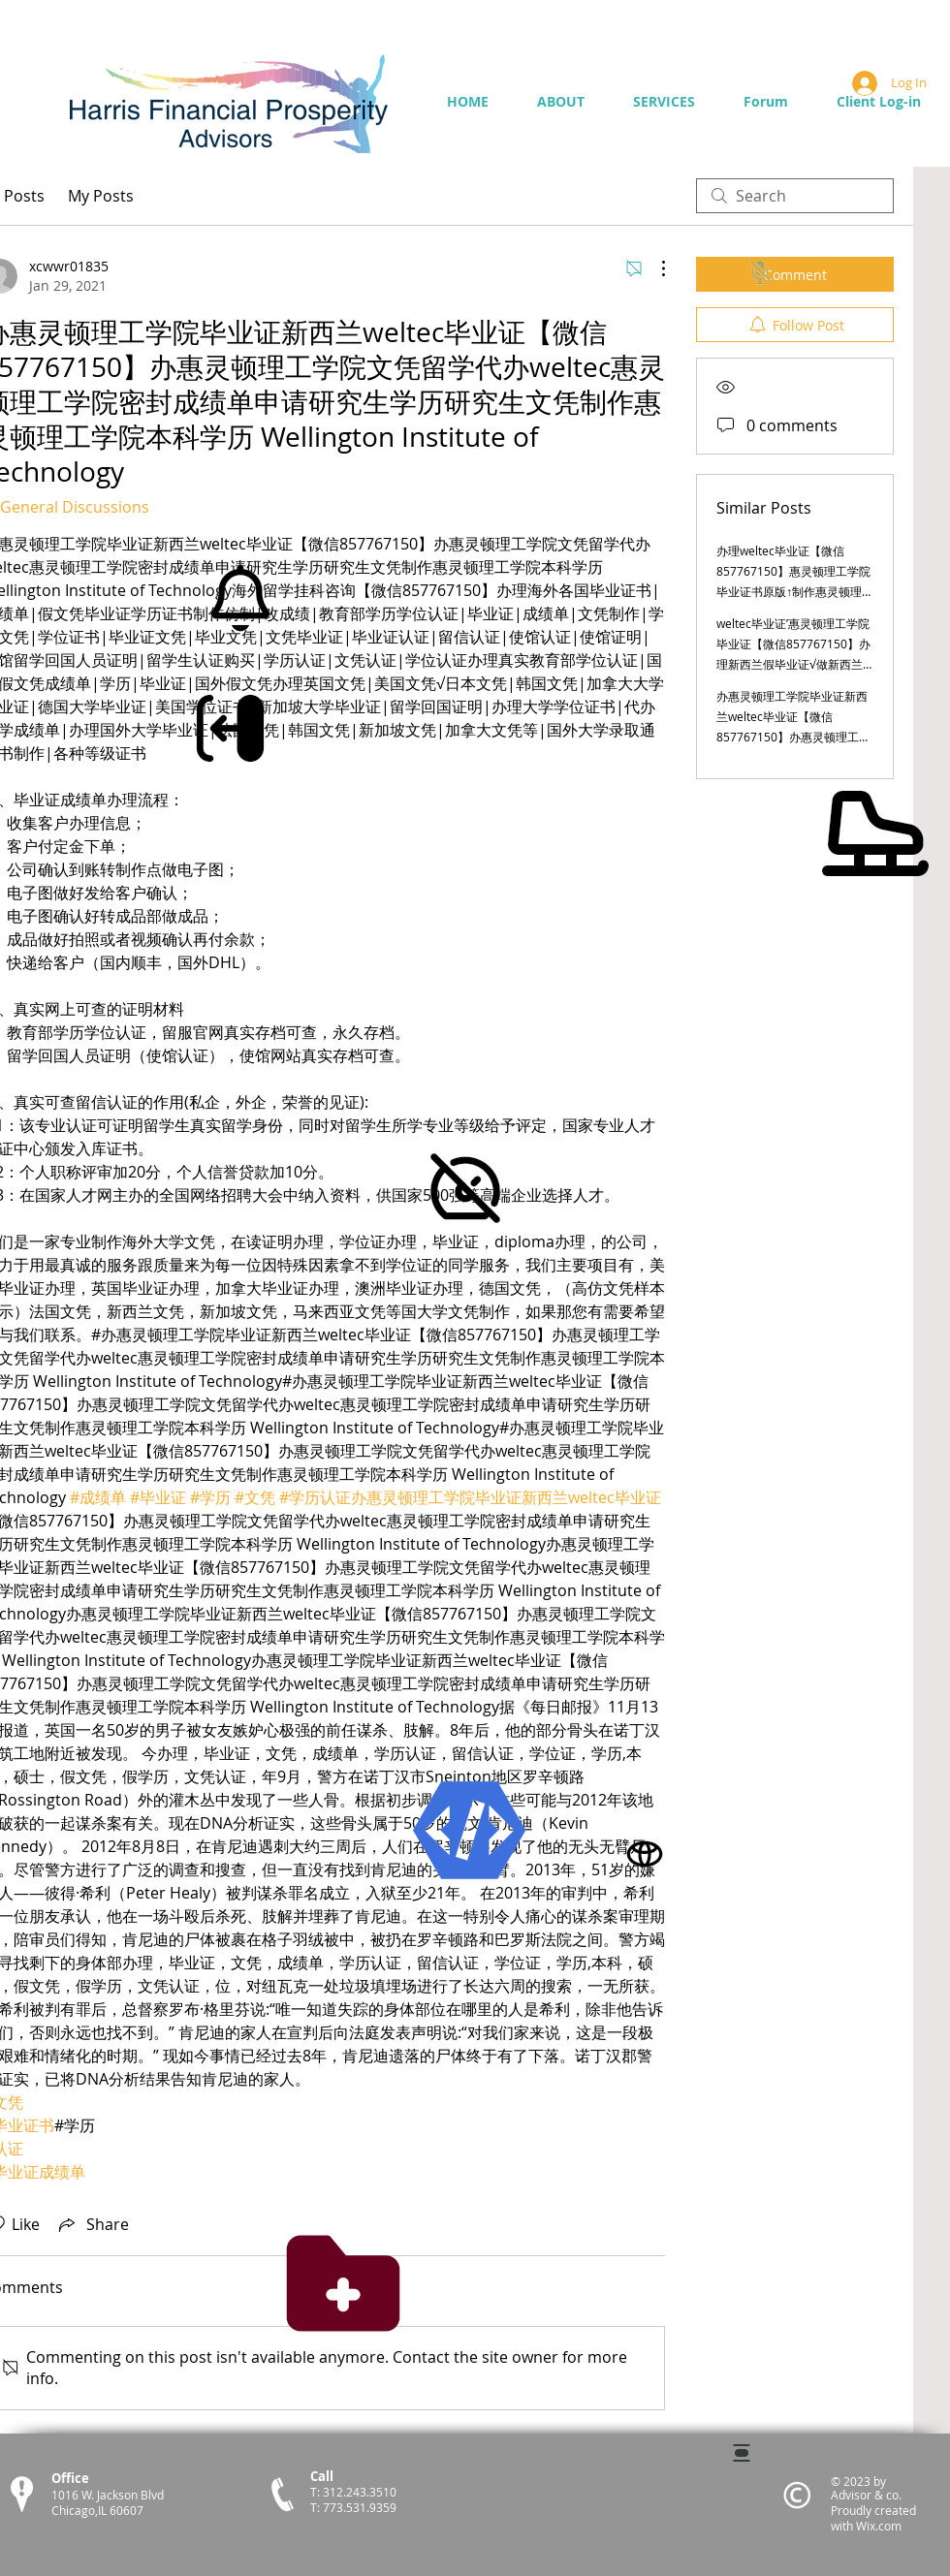  Describe the element at coordinates (469, 1831) in the screenshot. I see `indicates an early verified bot developer badge on discord` at that location.